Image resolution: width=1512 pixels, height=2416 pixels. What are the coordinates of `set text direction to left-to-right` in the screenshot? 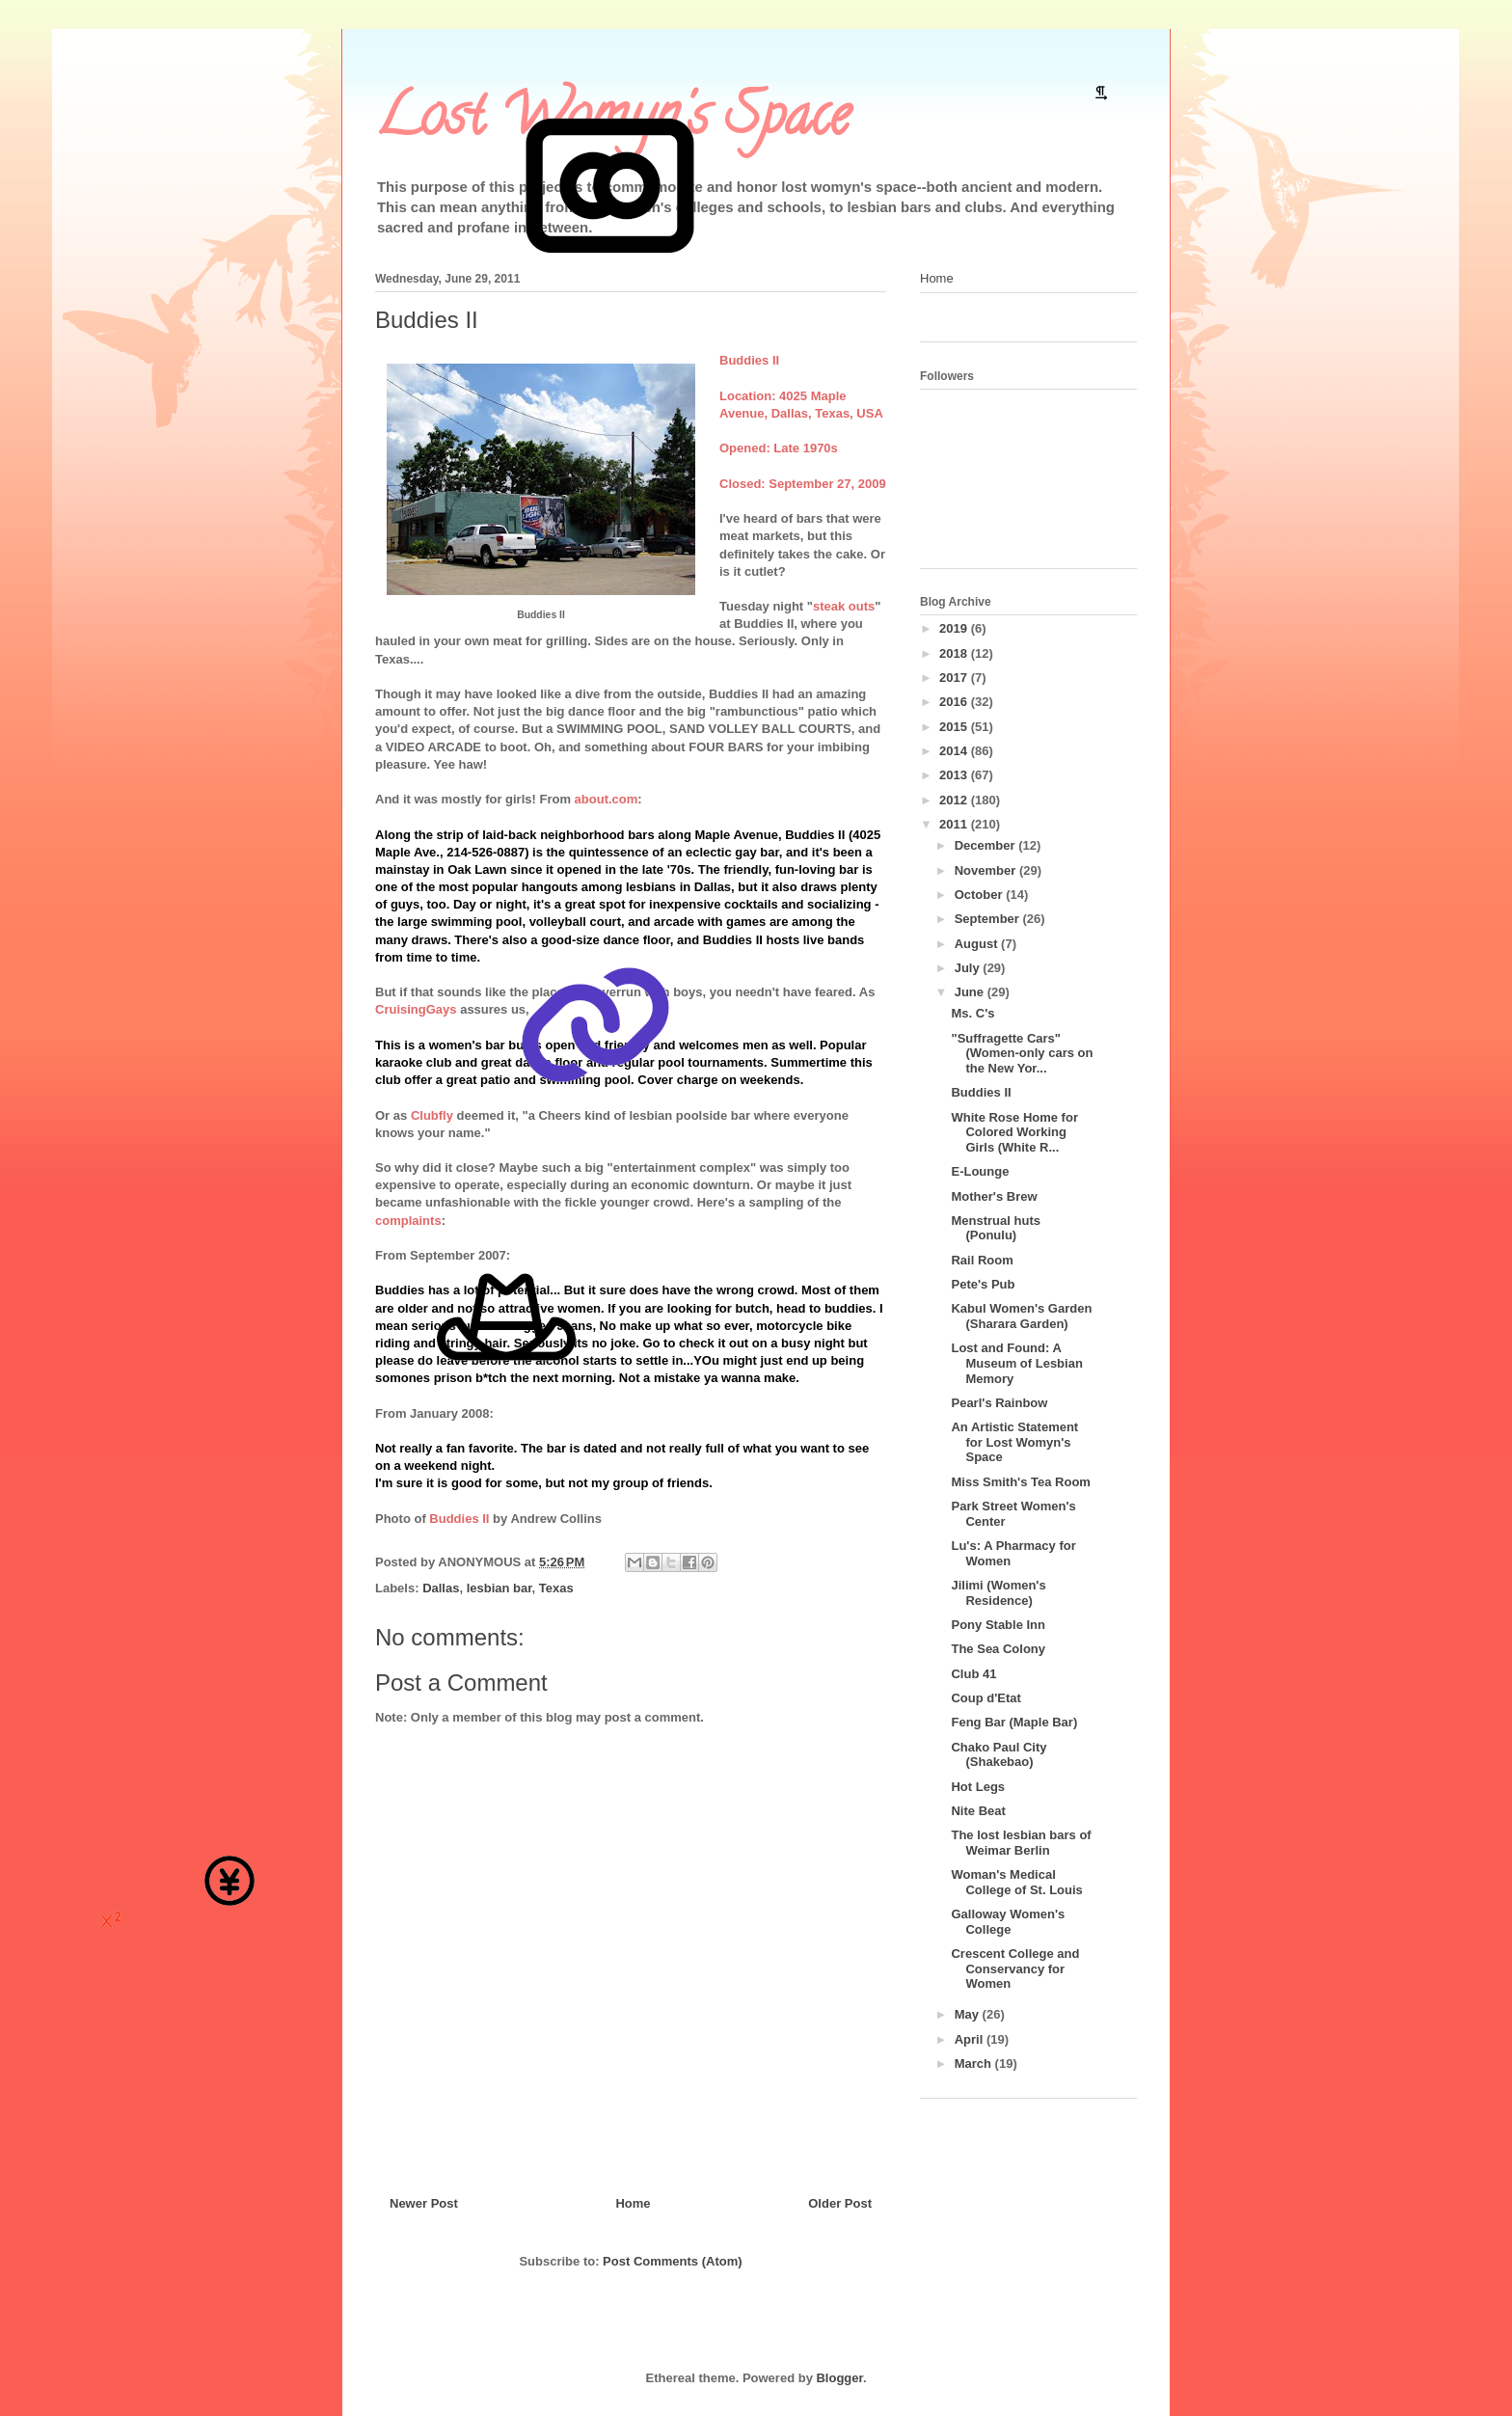 It's located at (1101, 93).